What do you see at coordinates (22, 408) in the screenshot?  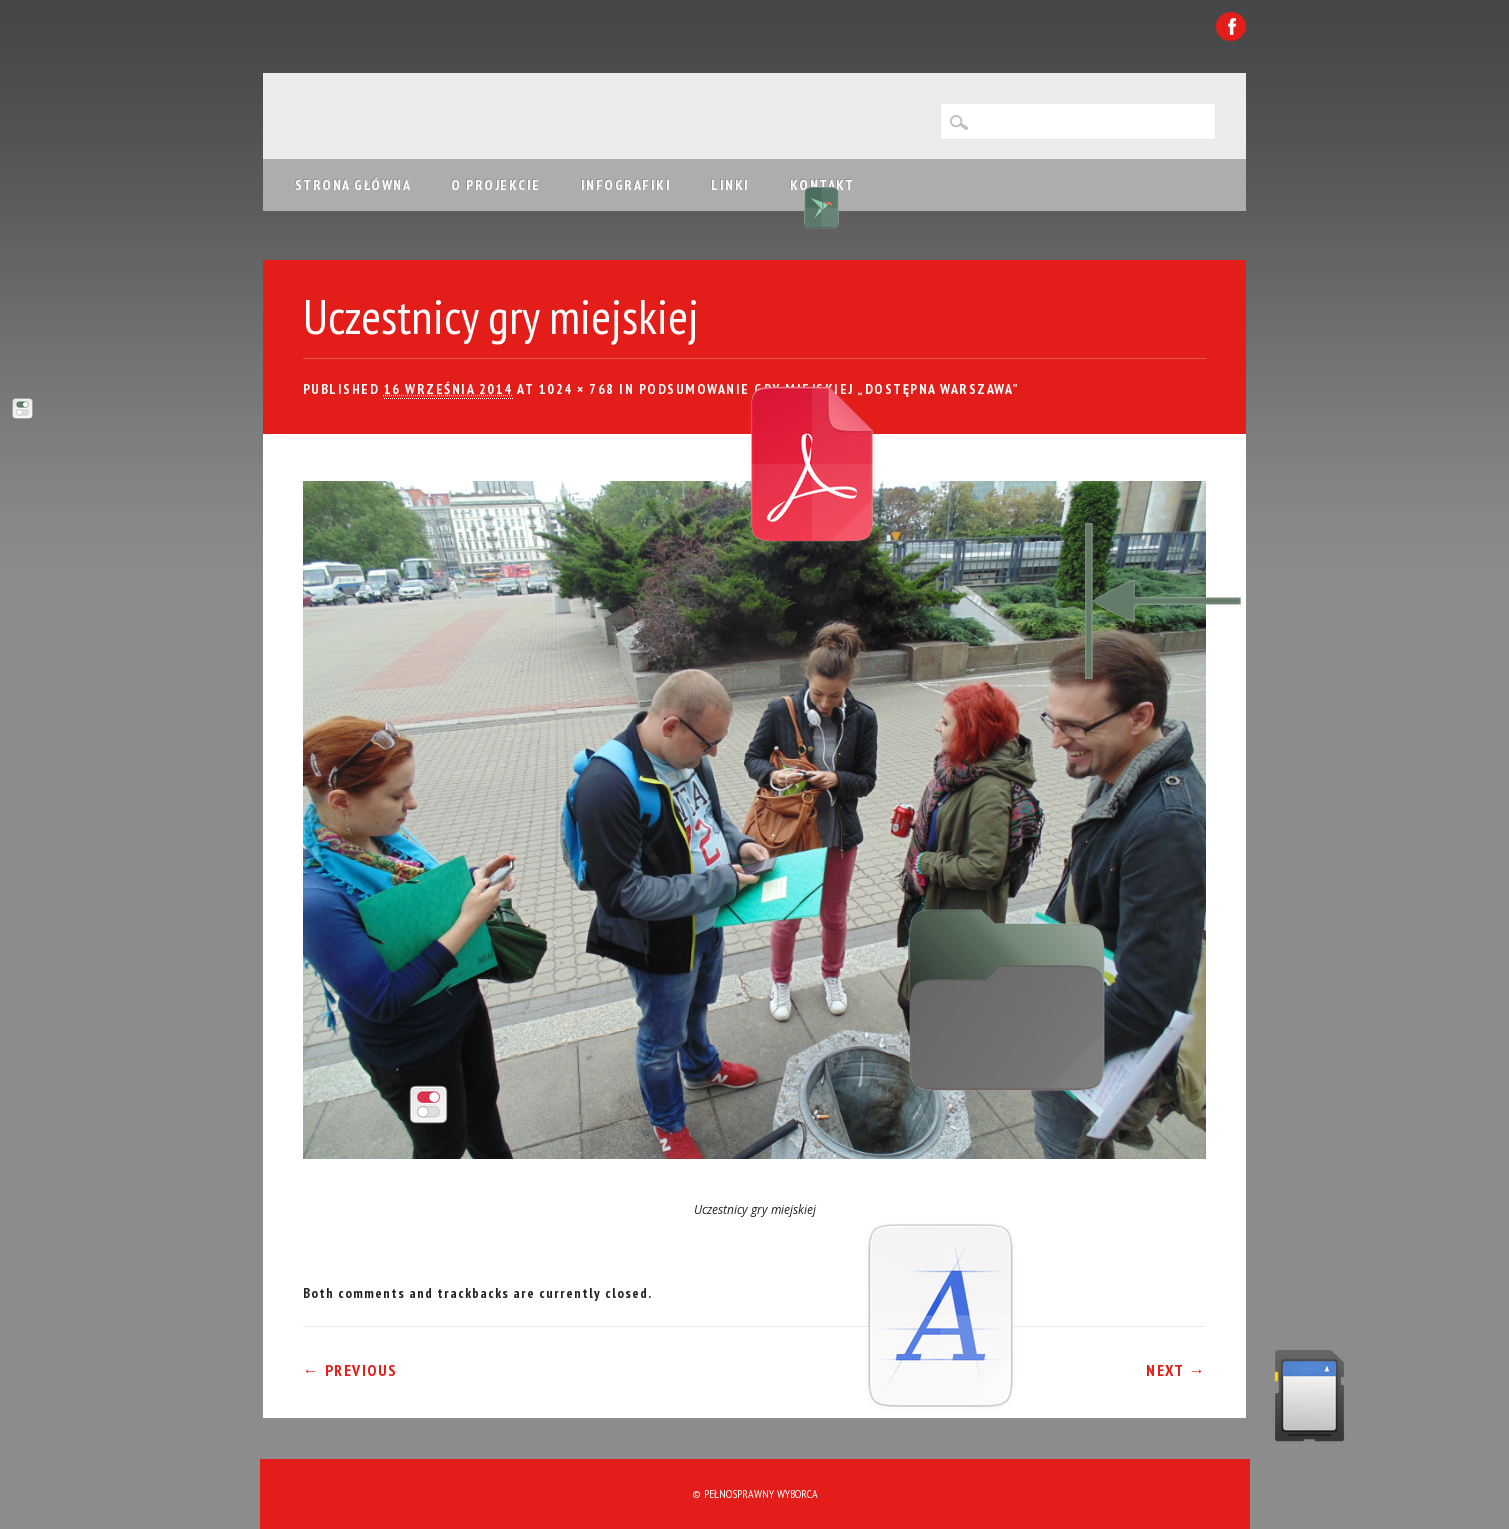 I see `open desktop preferences settings` at bounding box center [22, 408].